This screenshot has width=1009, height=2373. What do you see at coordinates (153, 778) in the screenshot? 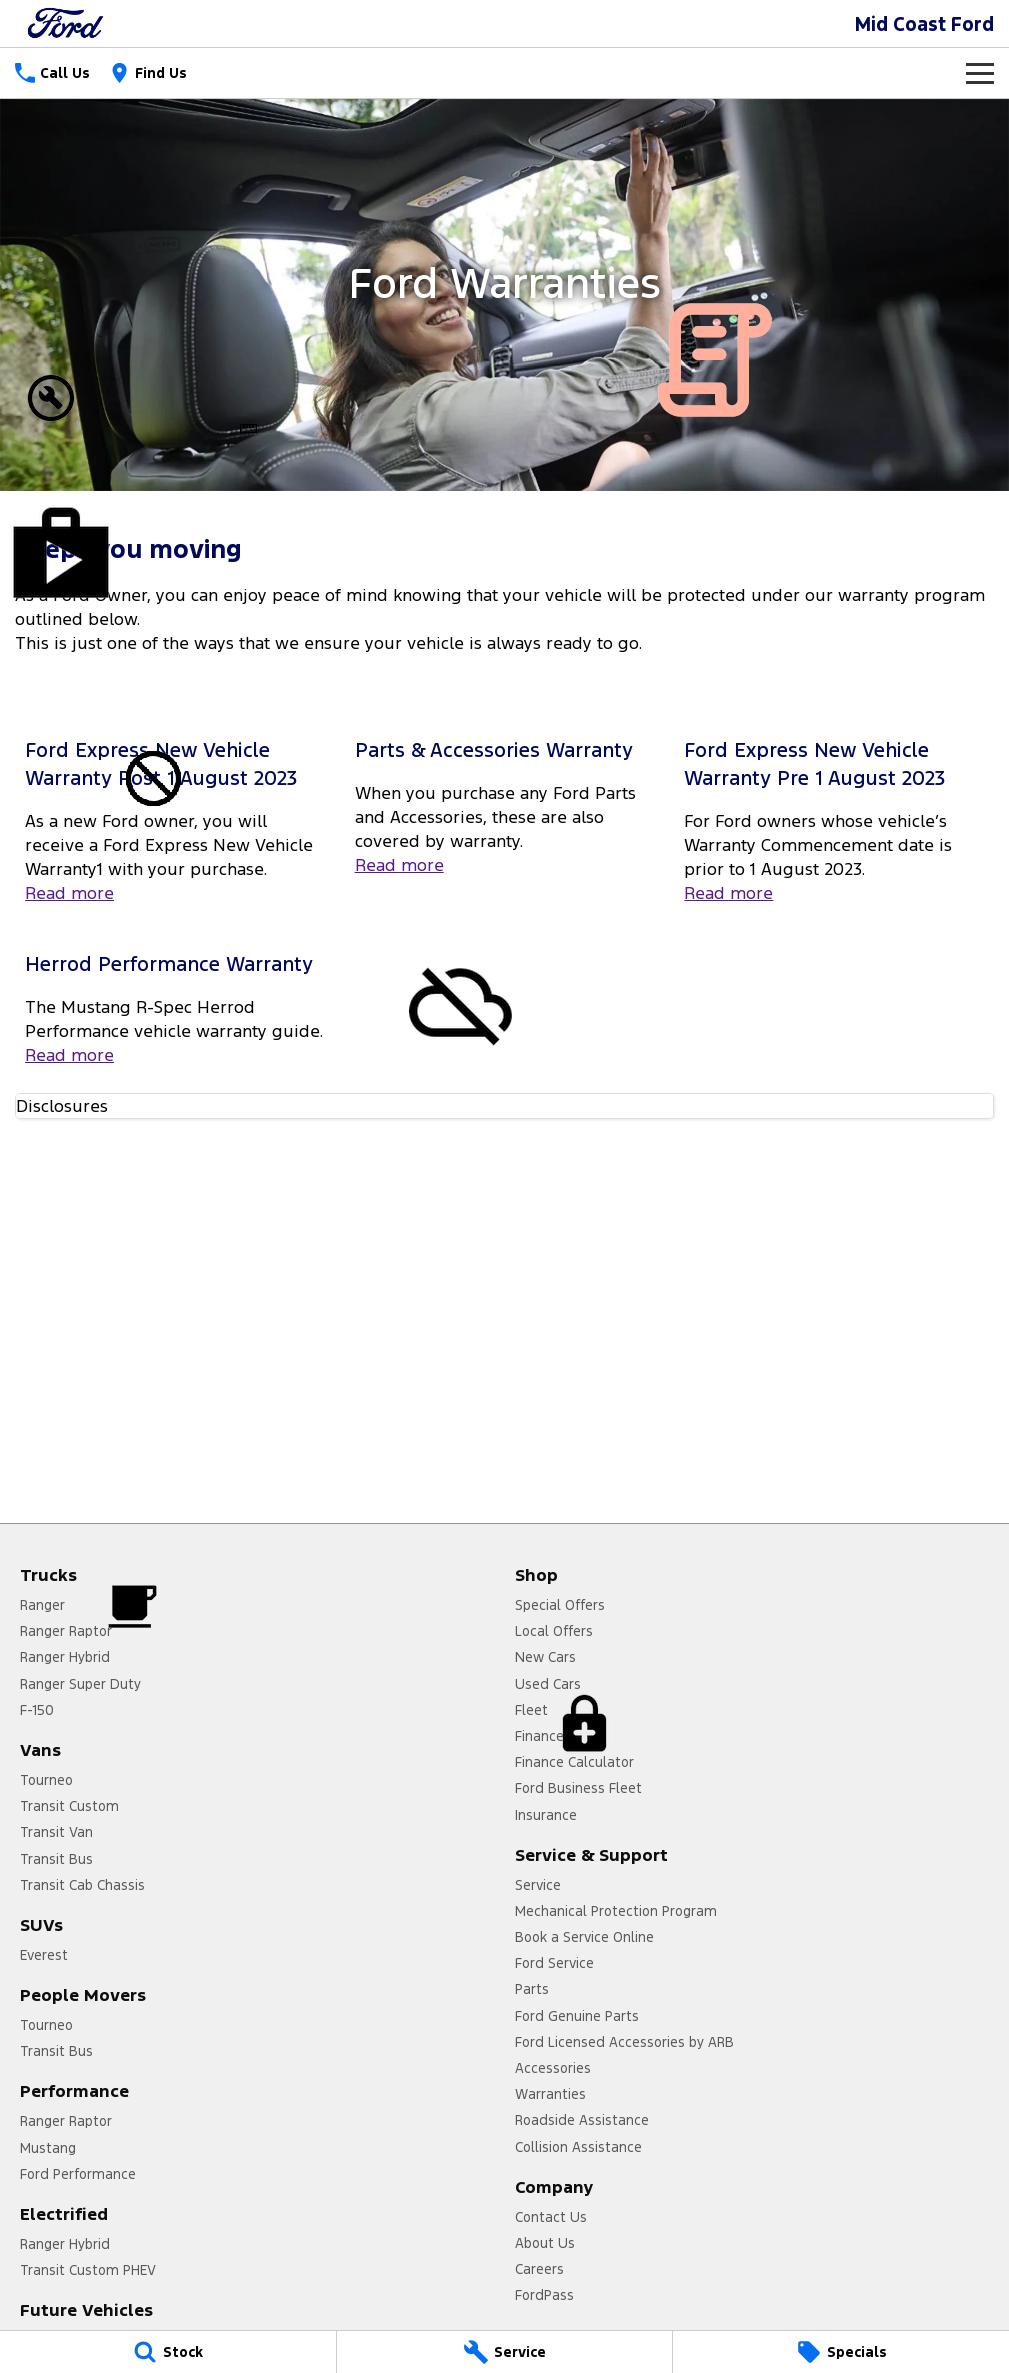
I see `mark content as not interested` at bounding box center [153, 778].